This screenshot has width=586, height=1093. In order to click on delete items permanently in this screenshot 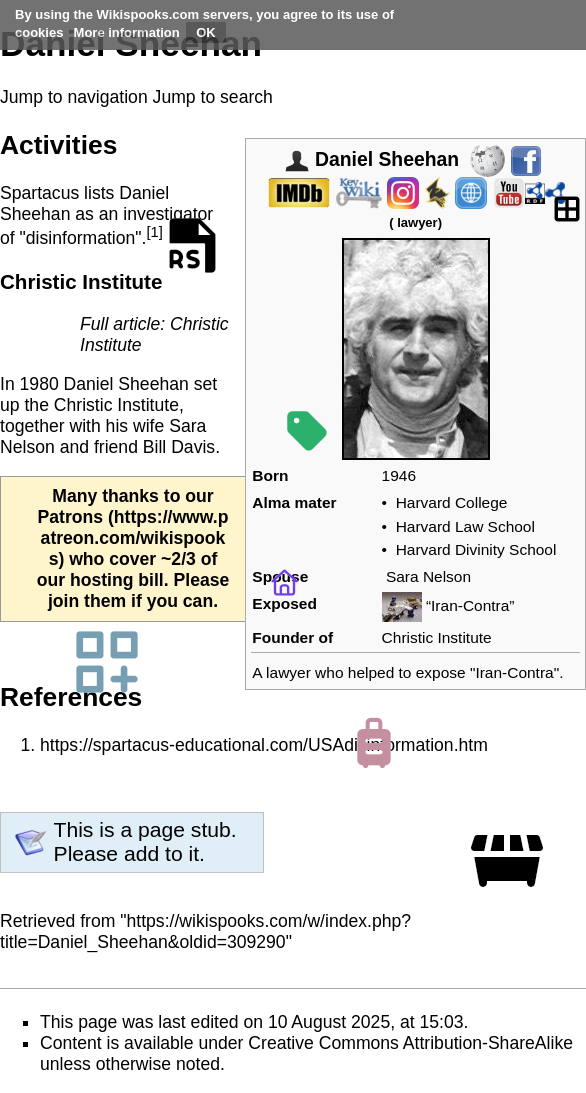, I will do `click(507, 859)`.